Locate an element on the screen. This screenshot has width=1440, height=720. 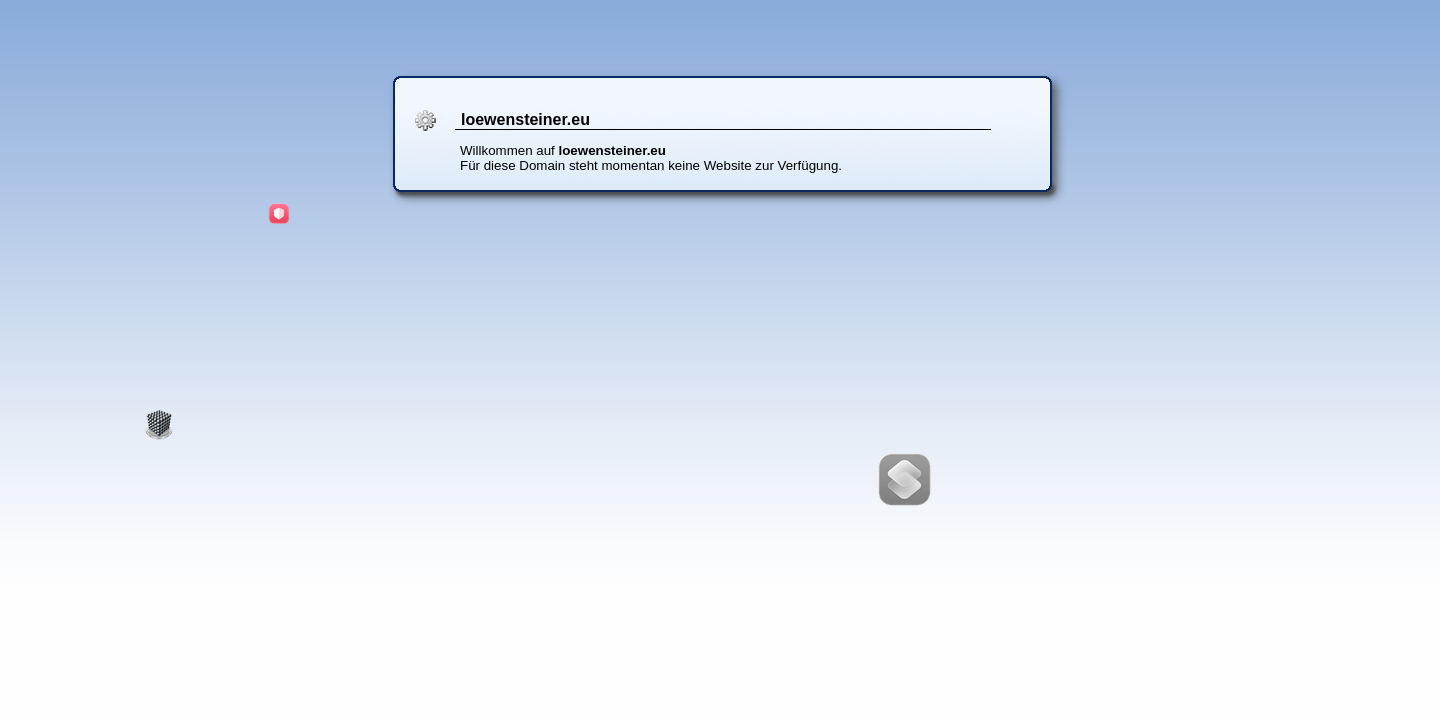
open the shortcuts app is located at coordinates (904, 479).